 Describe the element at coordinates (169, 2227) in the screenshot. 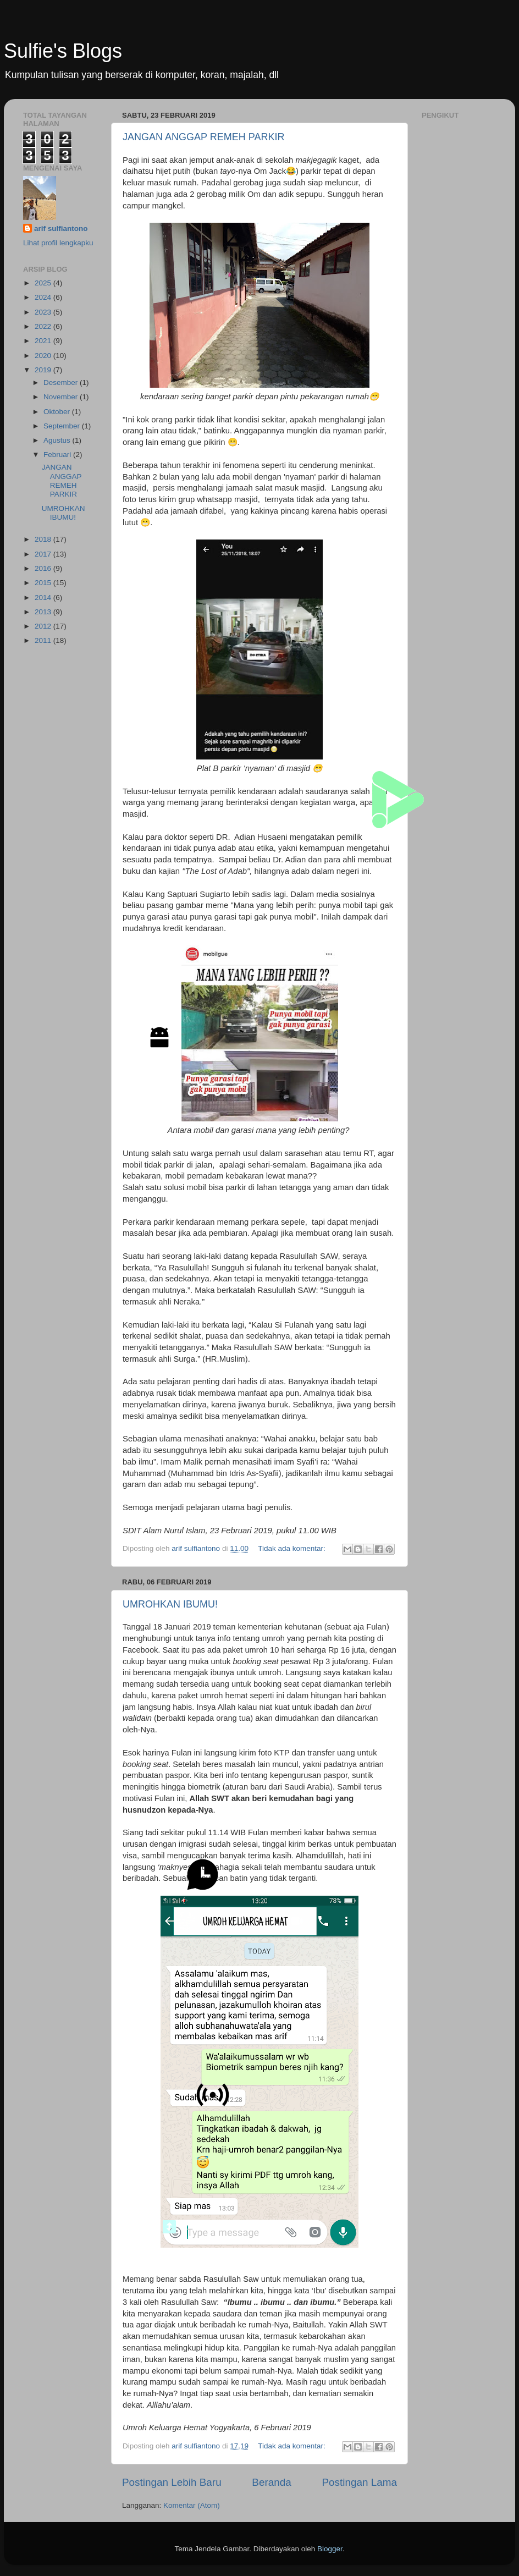

I see `flip content vertically` at that location.